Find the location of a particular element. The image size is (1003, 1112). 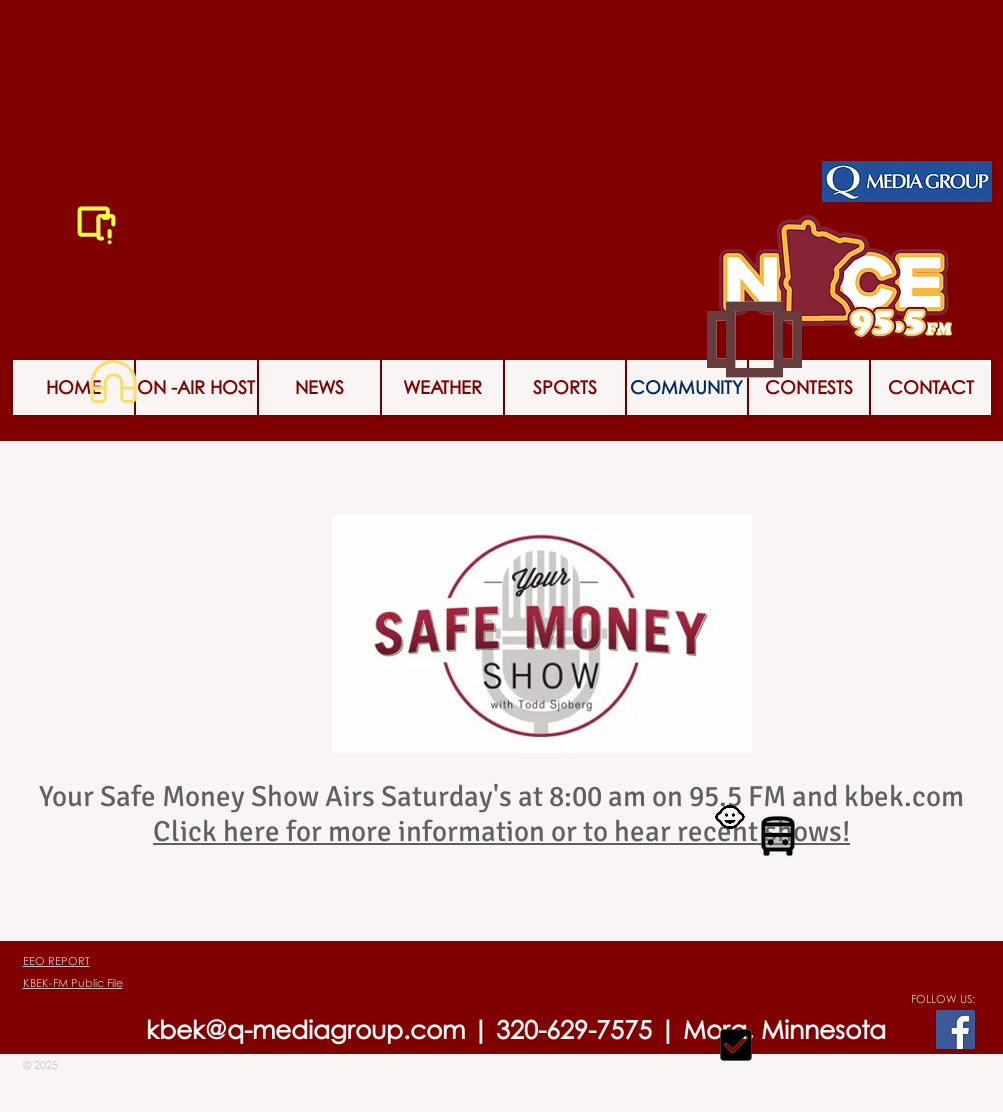

access child-friendly or family mode is located at coordinates (730, 817).